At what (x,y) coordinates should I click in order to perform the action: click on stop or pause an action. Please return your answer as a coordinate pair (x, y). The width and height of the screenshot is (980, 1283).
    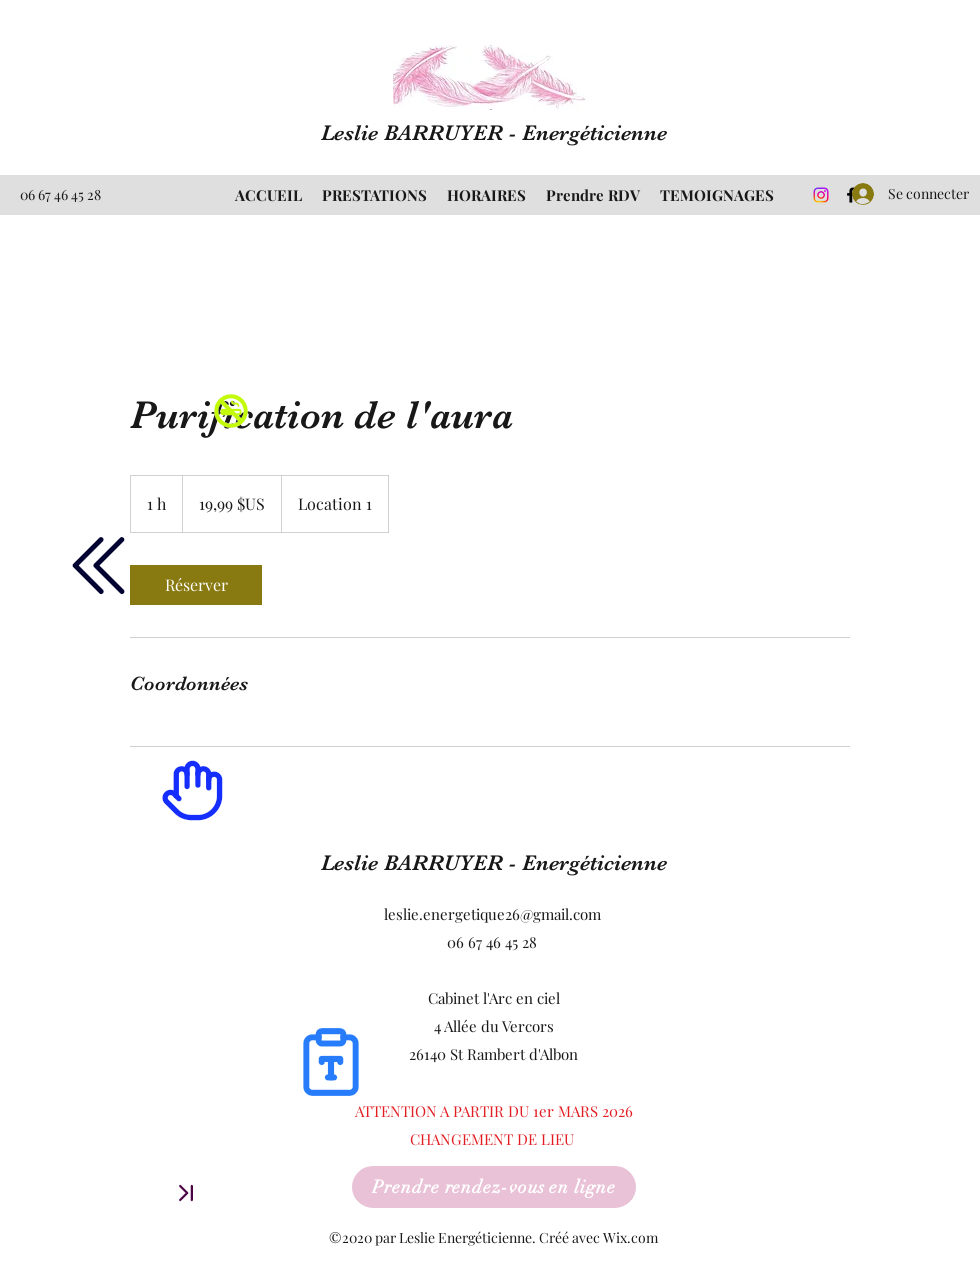
    Looking at the image, I should click on (192, 790).